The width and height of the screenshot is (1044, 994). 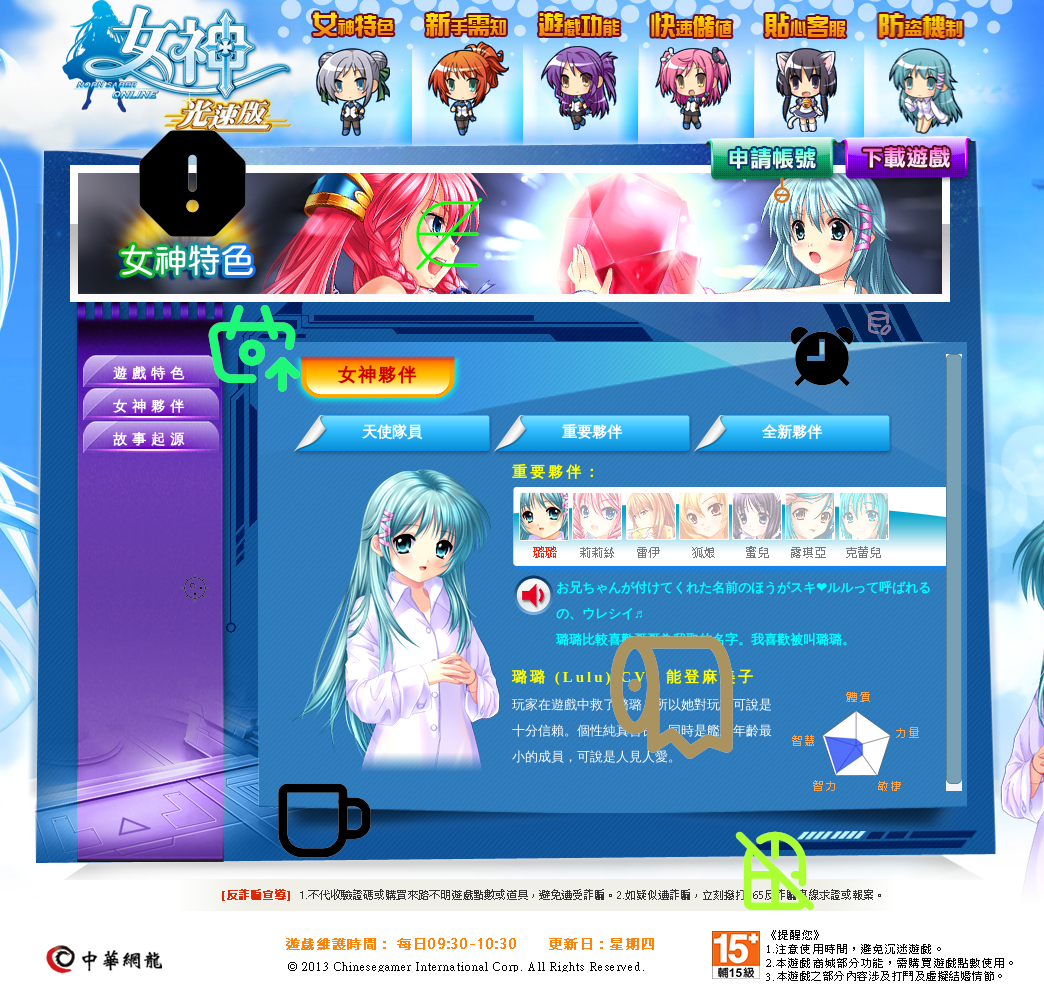 What do you see at coordinates (324, 820) in the screenshot?
I see `access coffee break or pause timer` at bounding box center [324, 820].